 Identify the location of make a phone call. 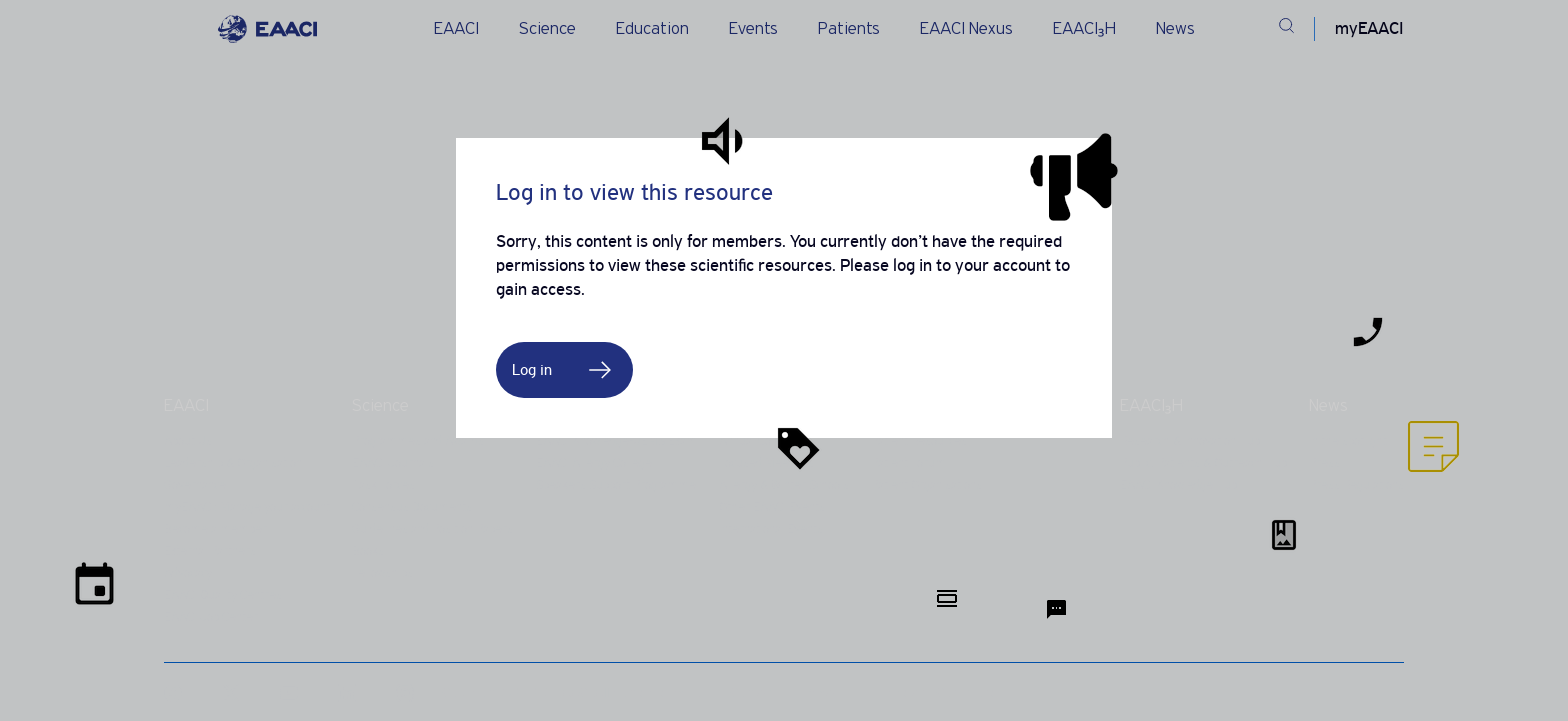
(1368, 332).